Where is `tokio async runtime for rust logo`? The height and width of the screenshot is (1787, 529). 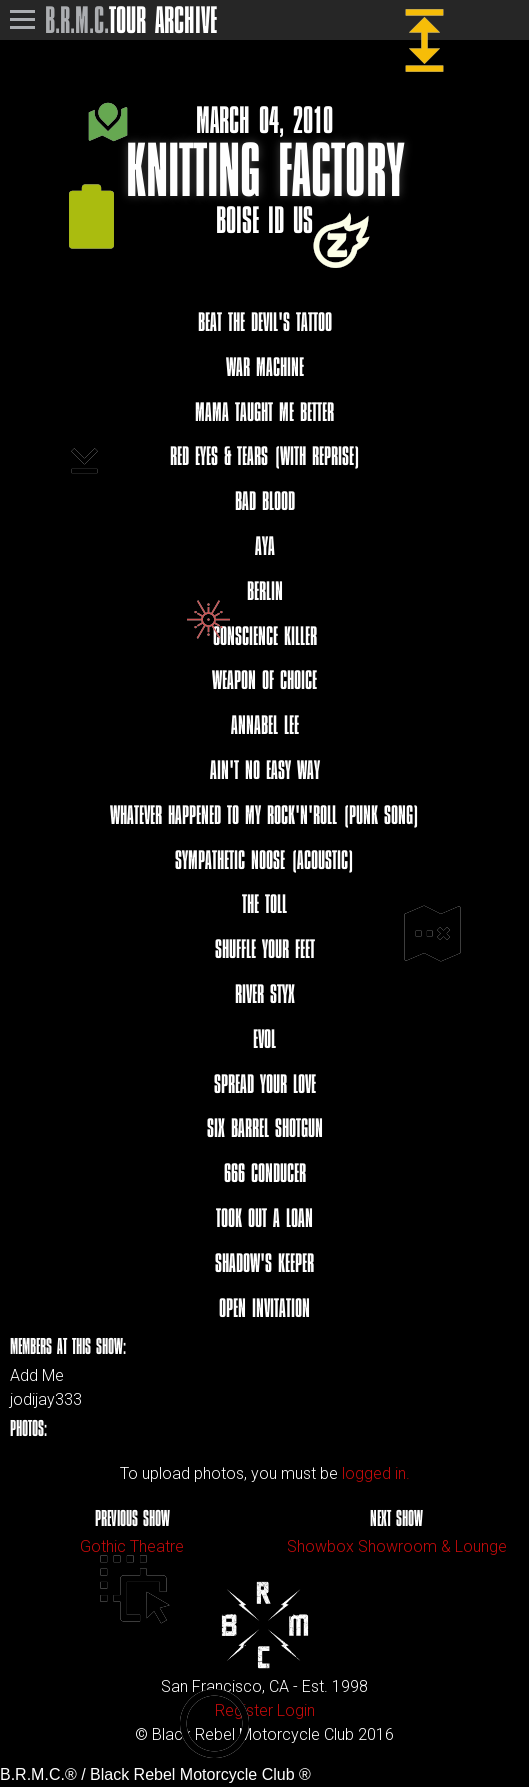
tokio async runtime for rust logo is located at coordinates (208, 619).